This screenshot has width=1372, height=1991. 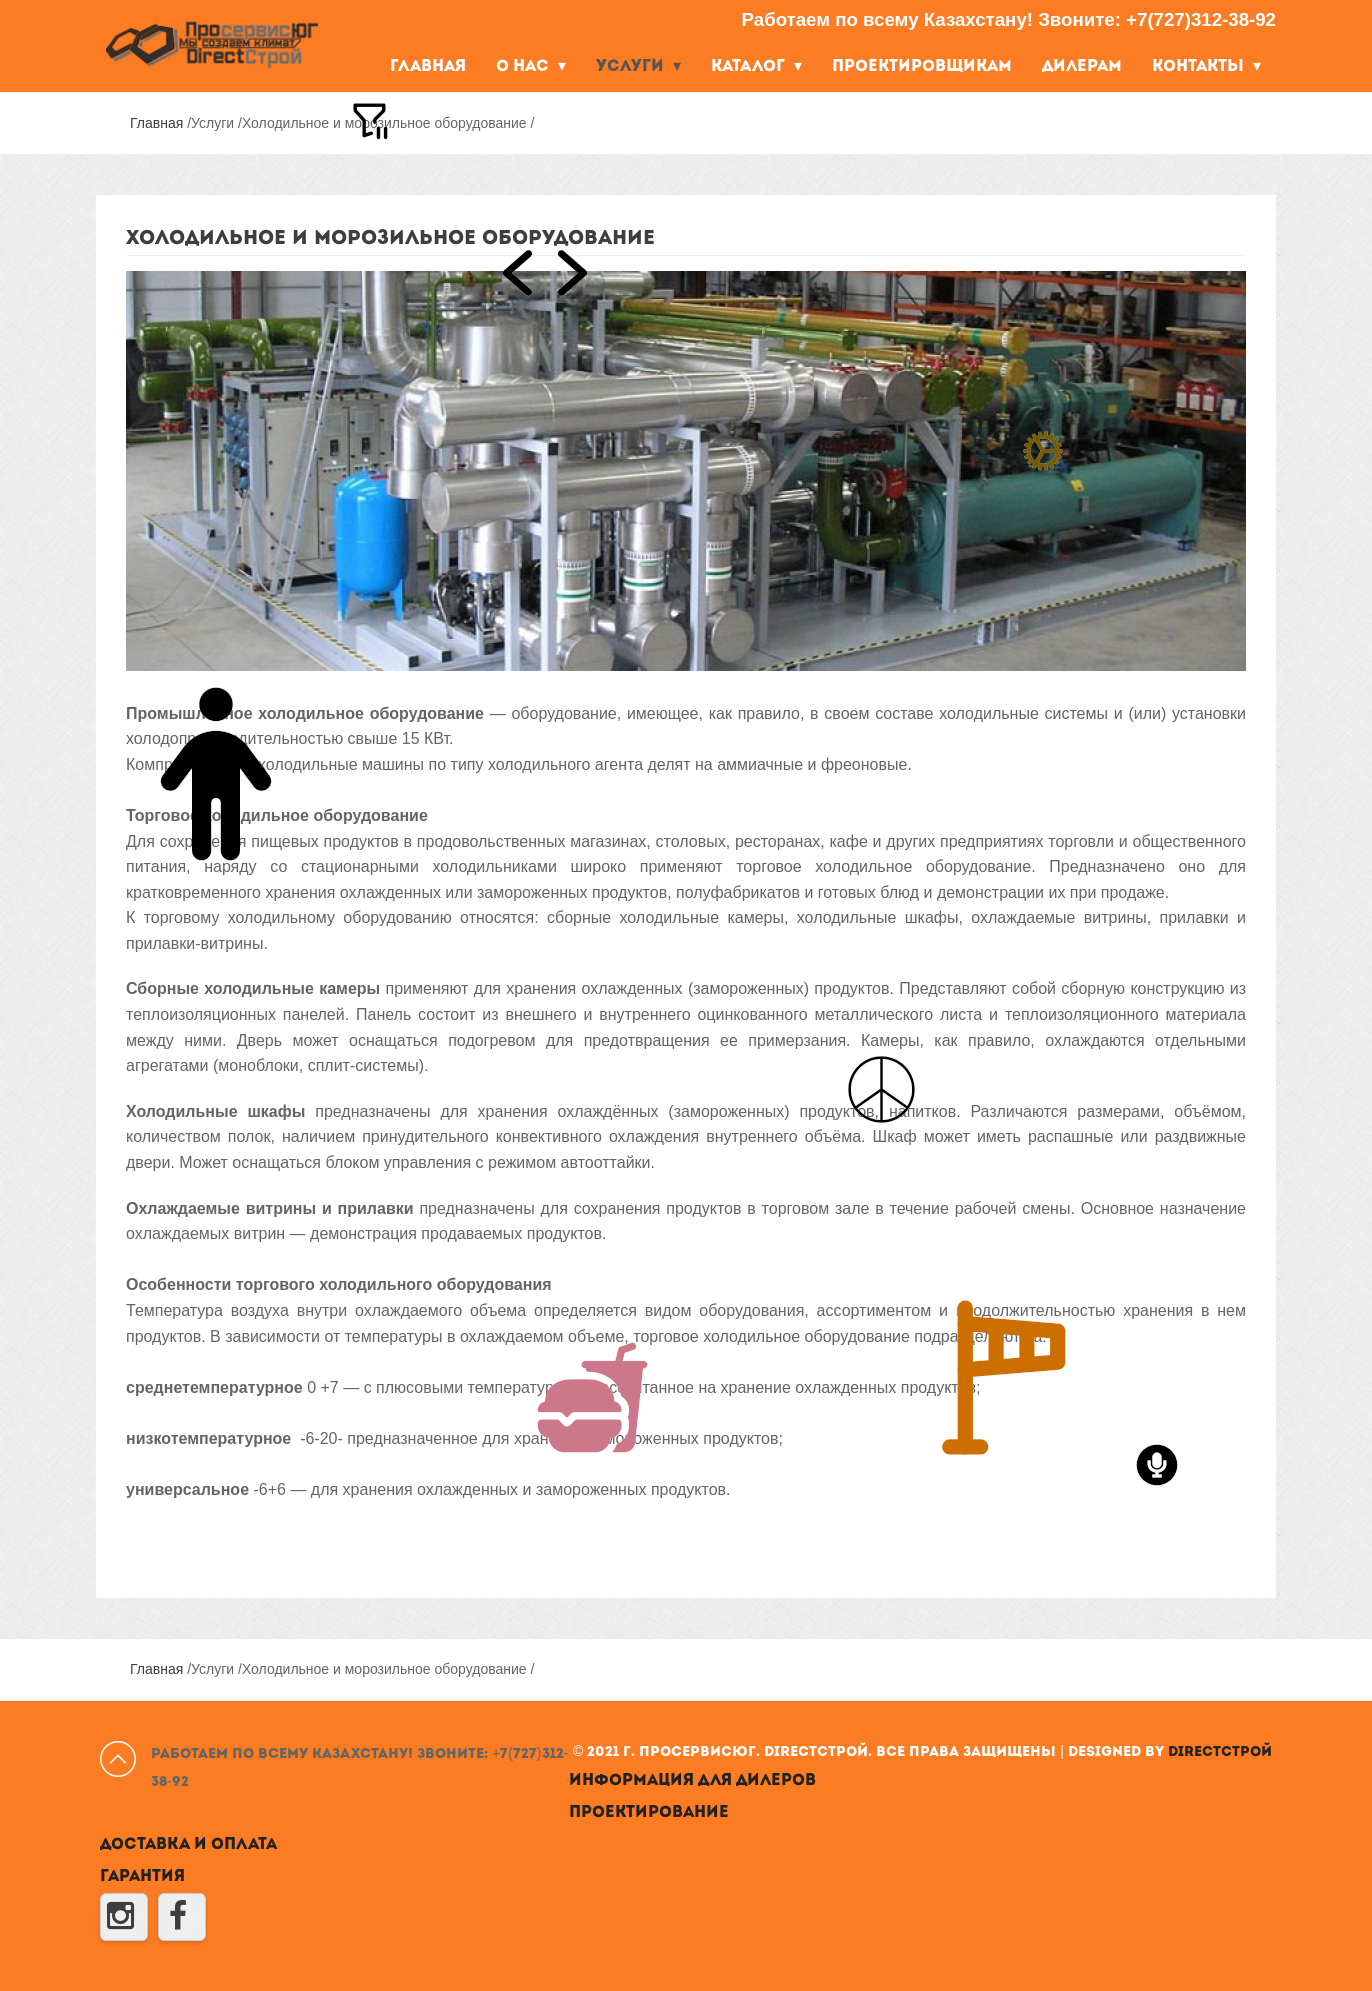 I want to click on pause active filters, so click(x=369, y=119).